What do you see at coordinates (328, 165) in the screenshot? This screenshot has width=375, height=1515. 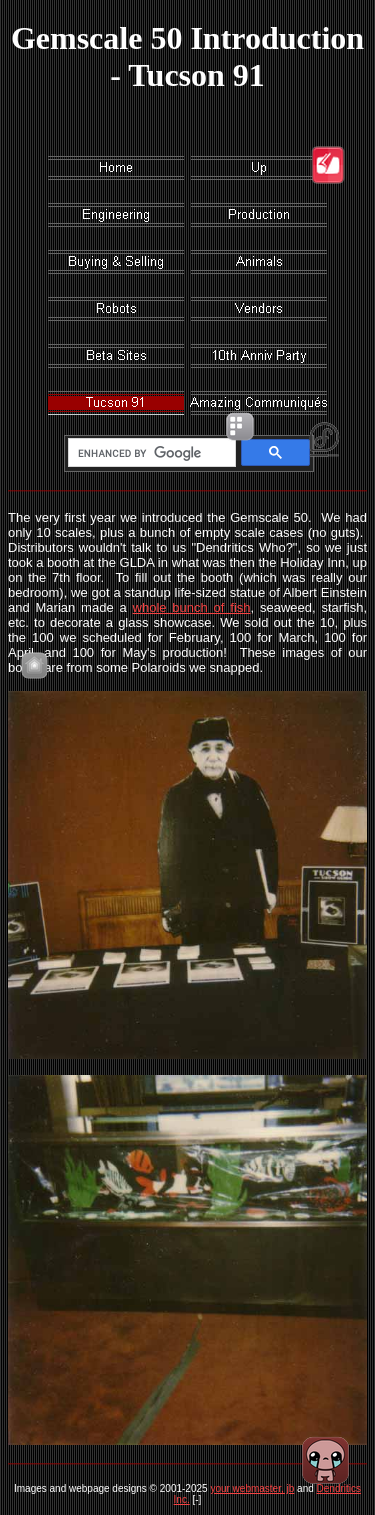 I see `open an eps vector file` at bounding box center [328, 165].